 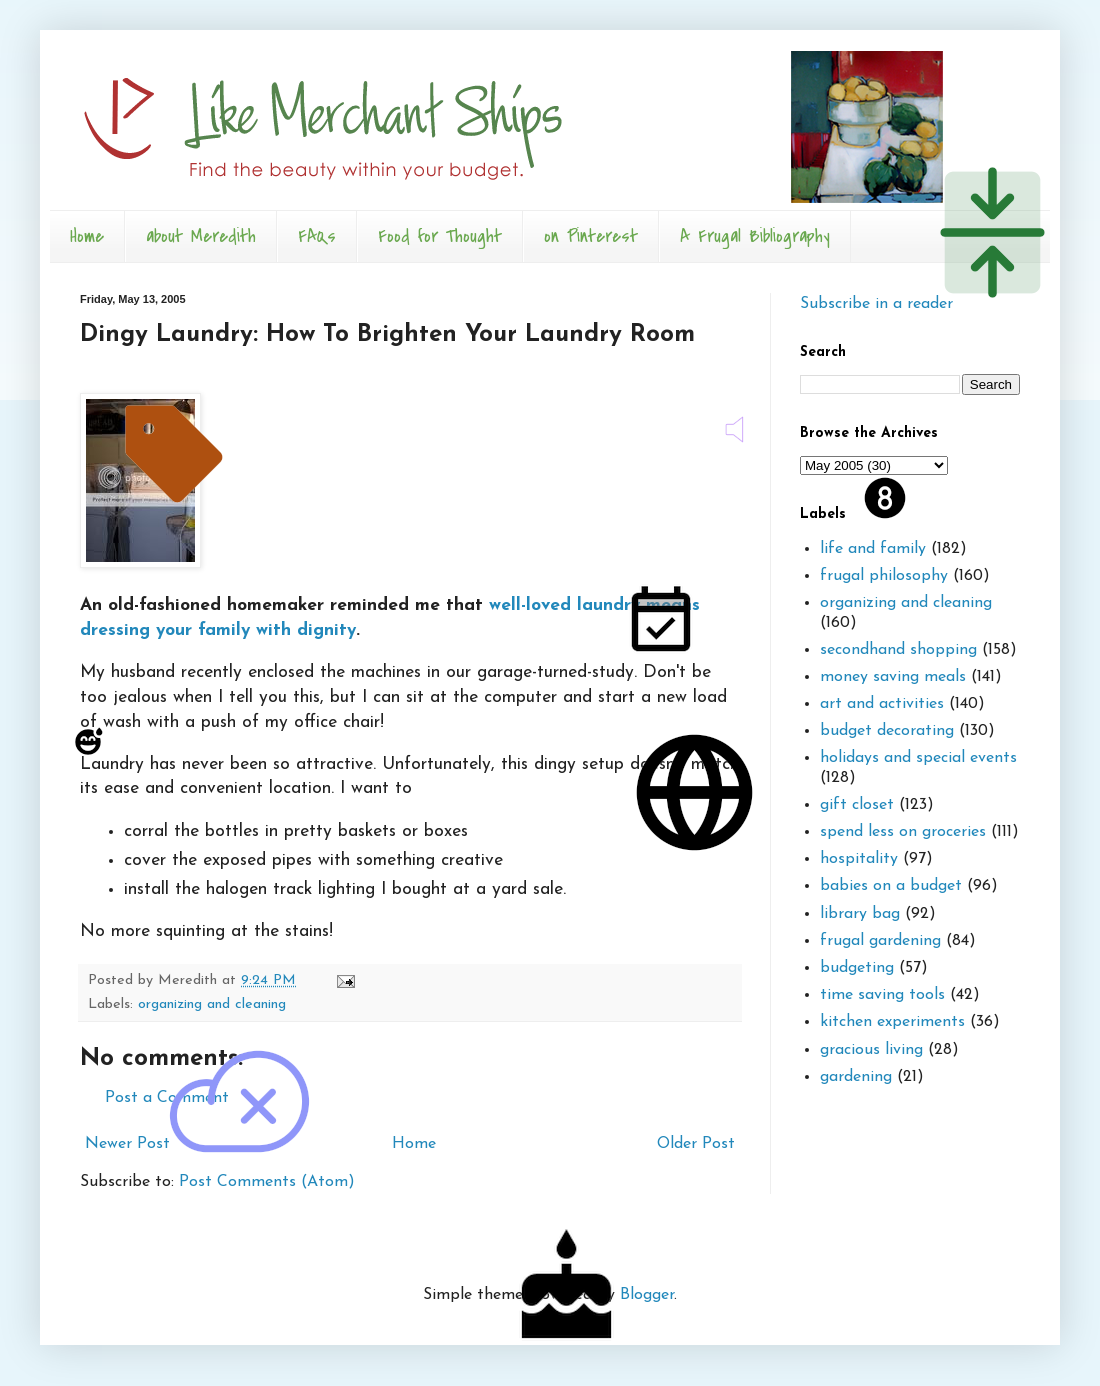 What do you see at coordinates (885, 498) in the screenshot?
I see `indicates step 8 in a multi-step process` at bounding box center [885, 498].